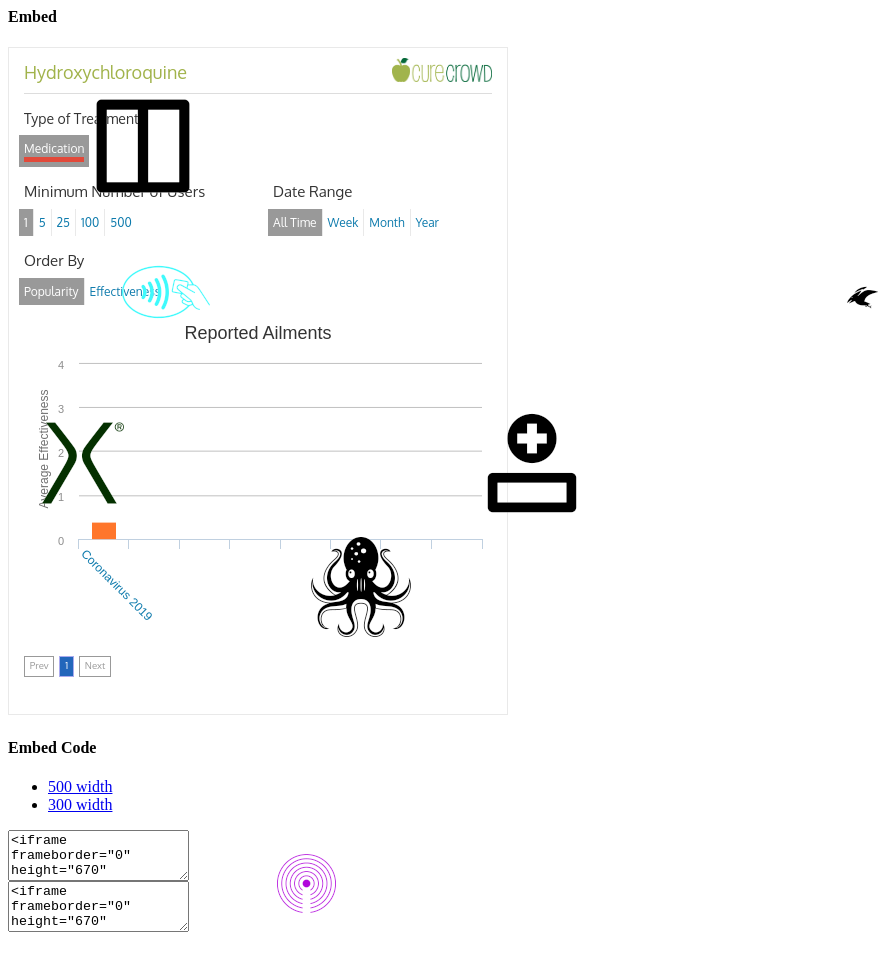 Image resolution: width=886 pixels, height=958 pixels. Describe the element at coordinates (306, 883) in the screenshot. I see `iBeacon bluetooth proximity technology logo` at that location.